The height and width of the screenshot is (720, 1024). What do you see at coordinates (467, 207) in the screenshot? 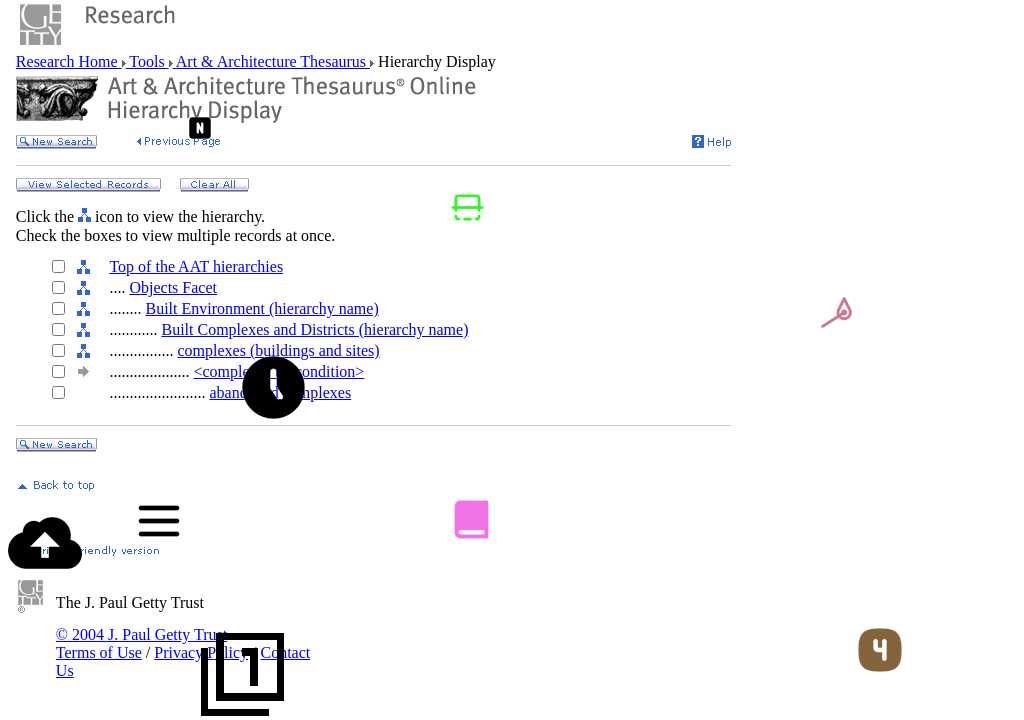
I see `toggle horizontal layout or orientation` at bounding box center [467, 207].